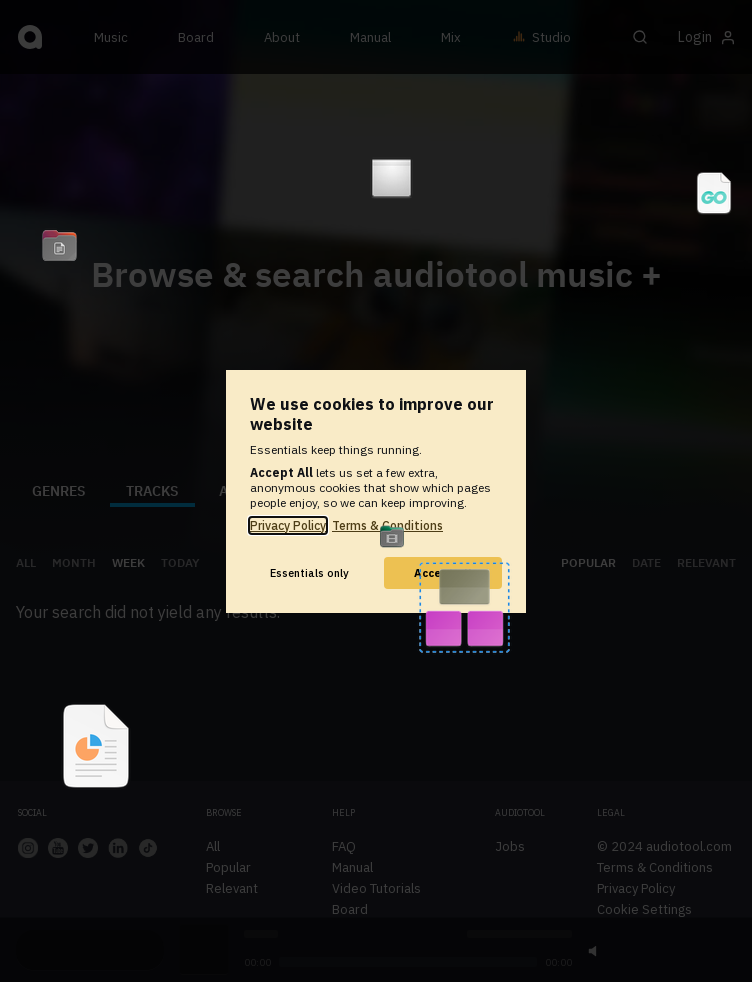 This screenshot has width=752, height=982. I want to click on open your documents folder, so click(59, 245).